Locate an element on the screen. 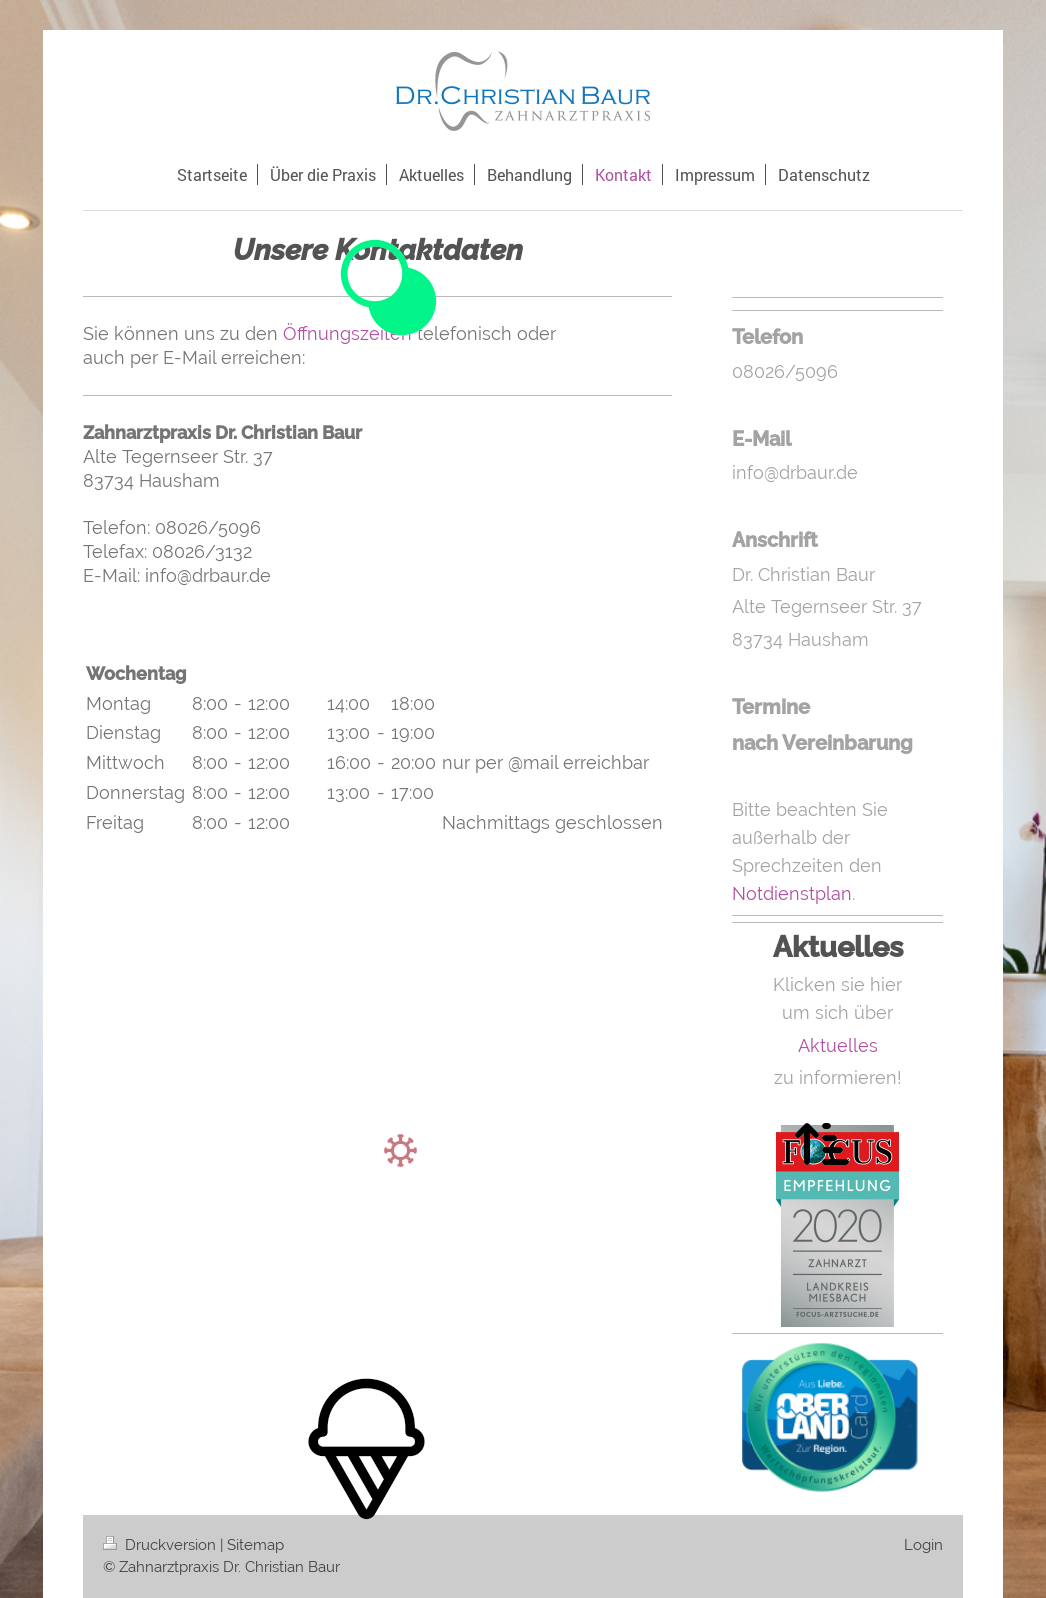 The width and height of the screenshot is (1046, 1598). sort items from smallest to largest is located at coordinates (822, 1144).